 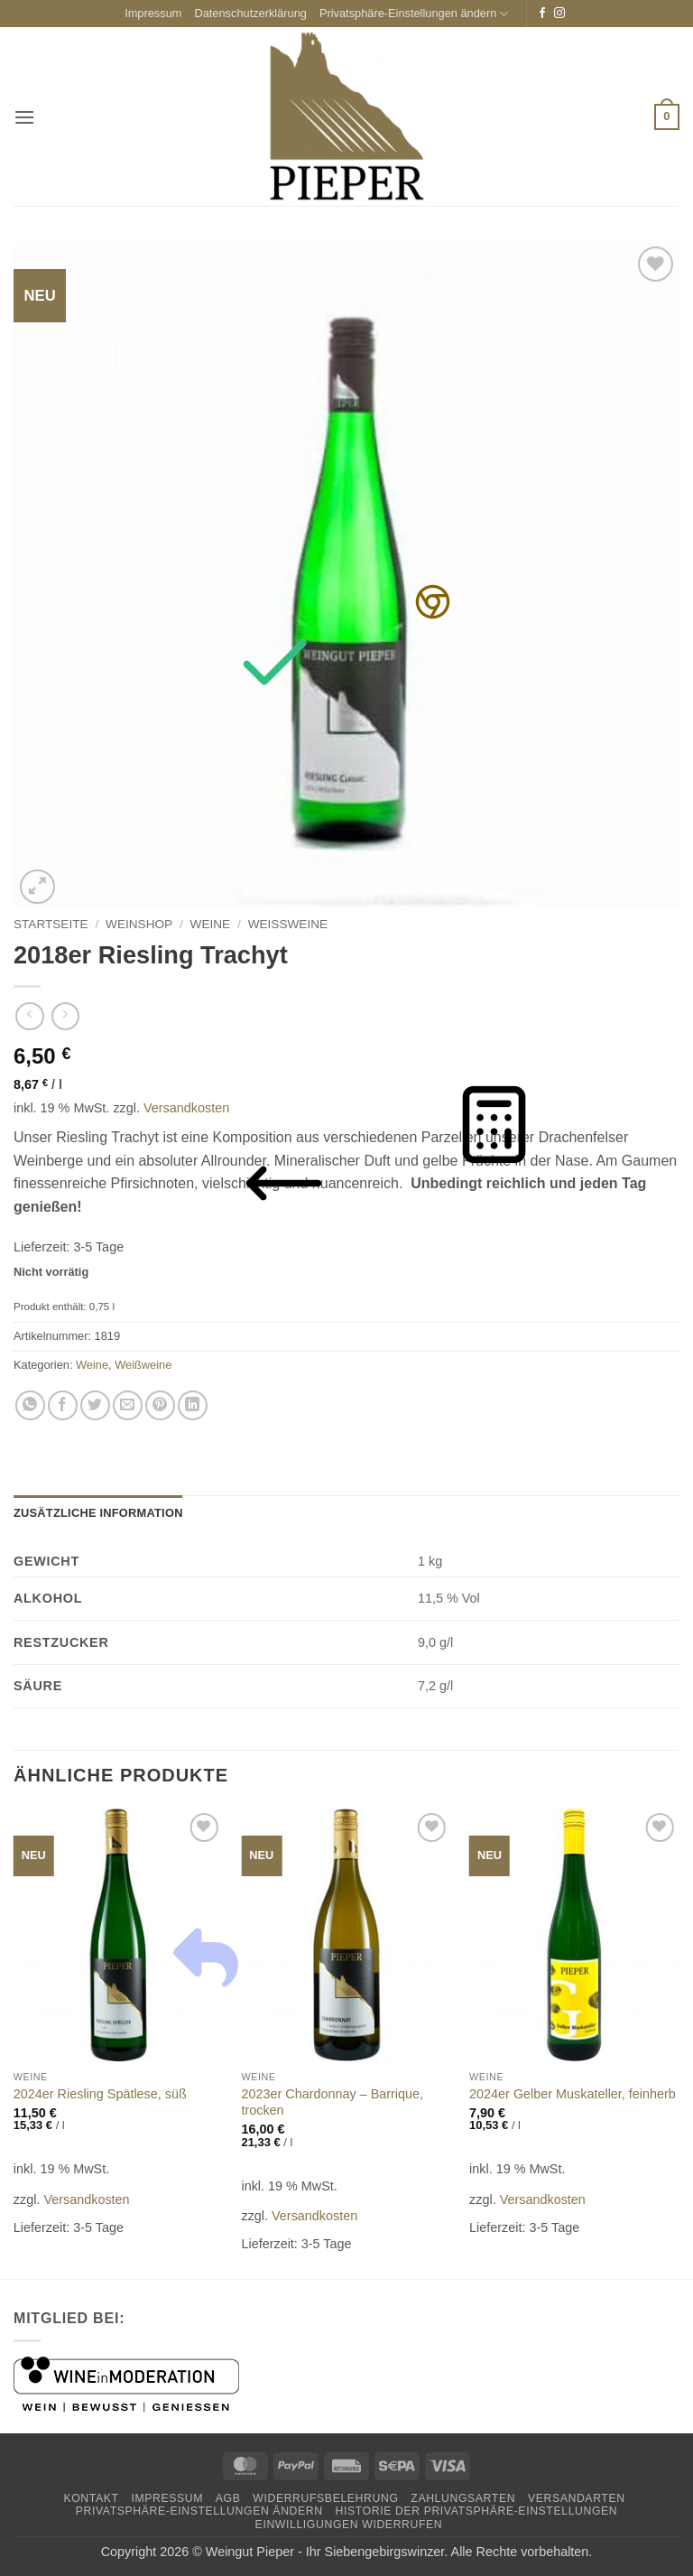 What do you see at coordinates (283, 1183) in the screenshot?
I see `move item to the left` at bounding box center [283, 1183].